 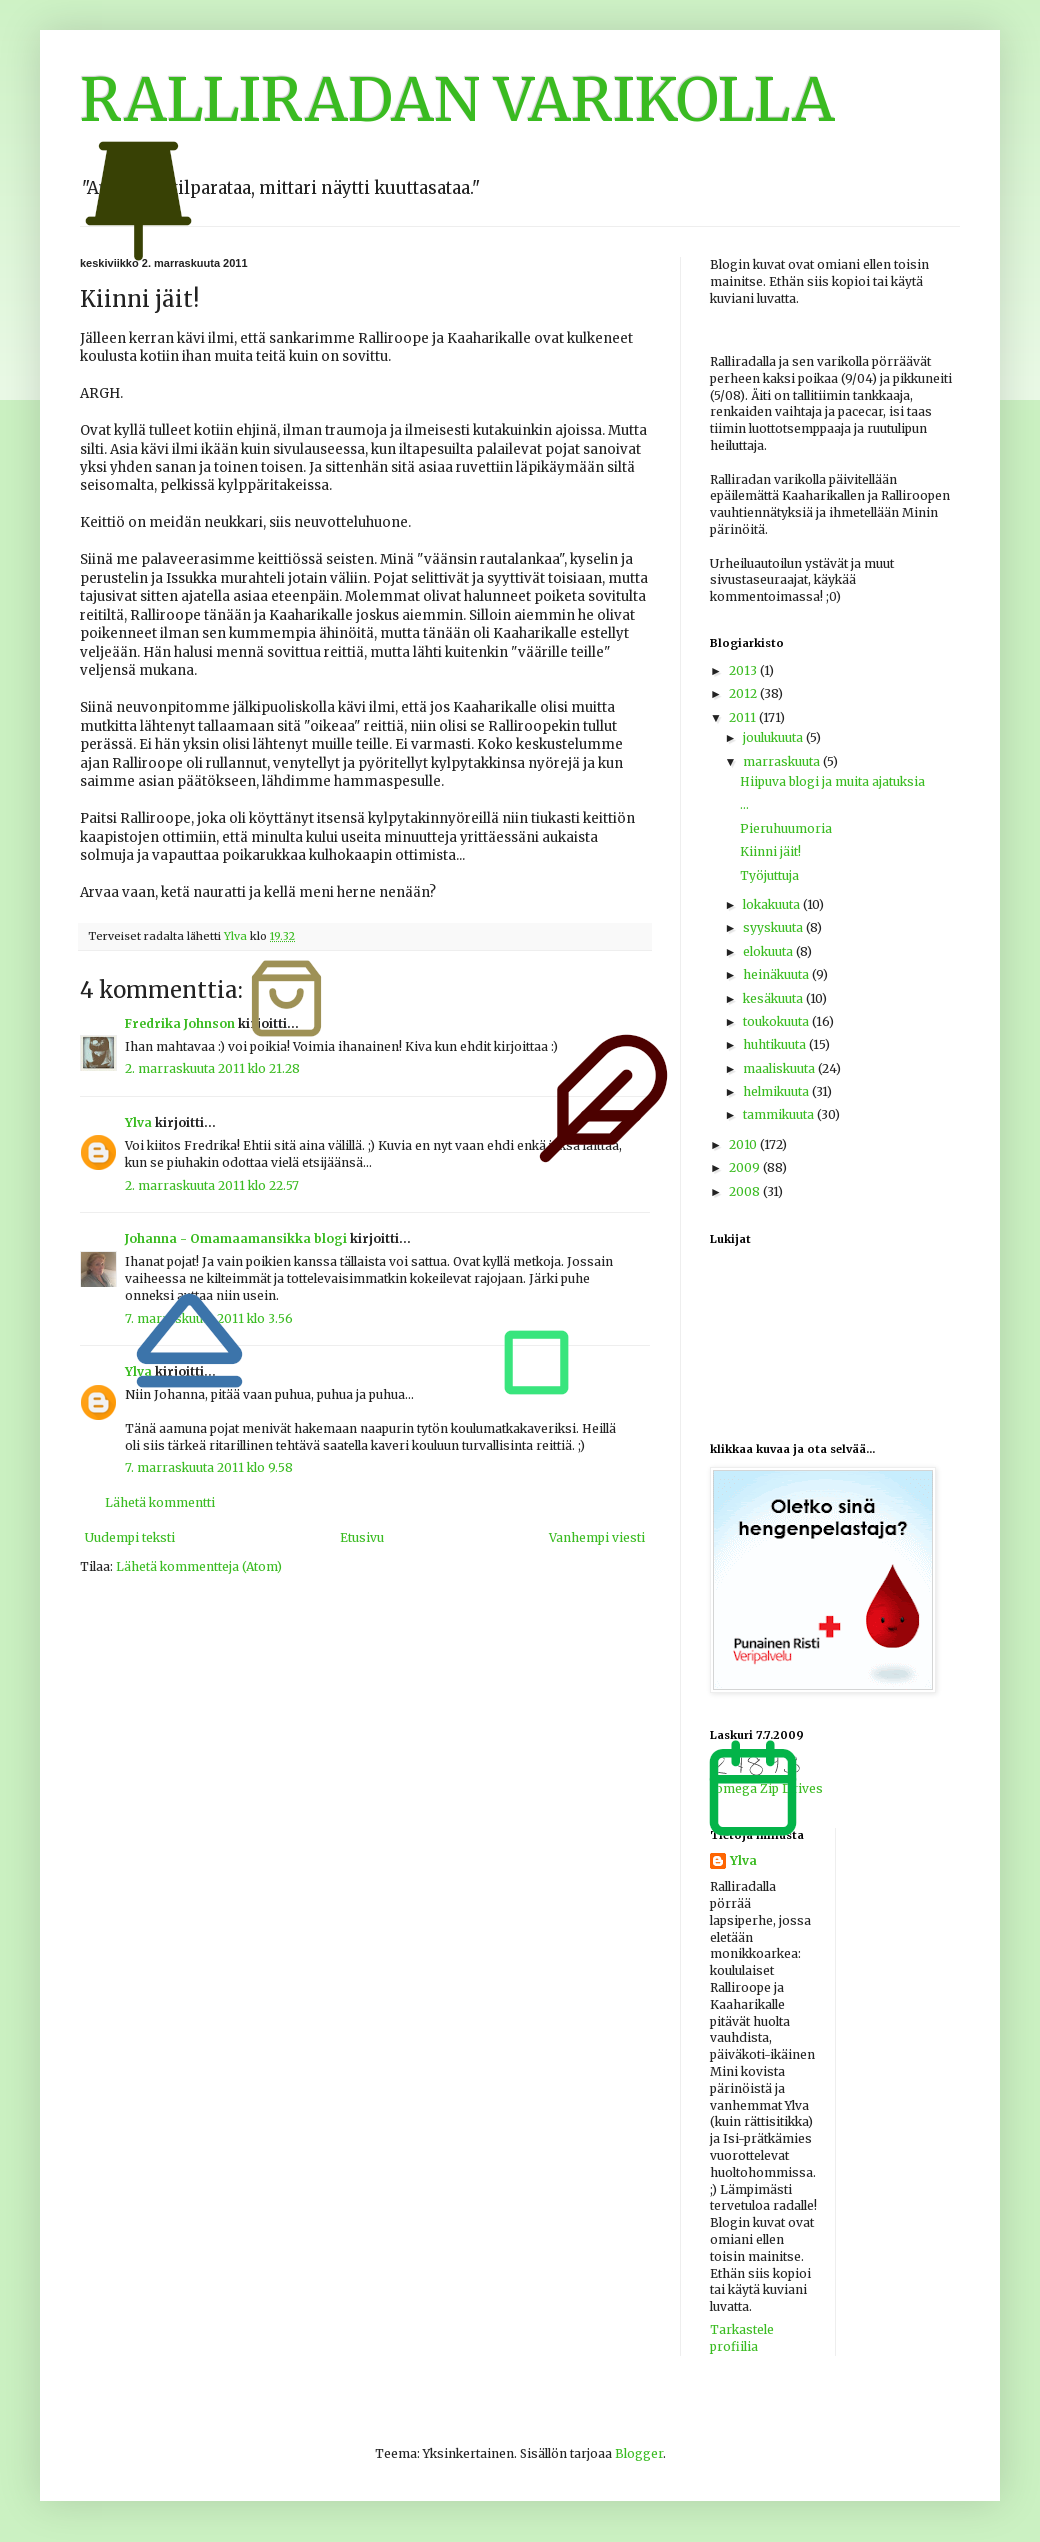 I want to click on stop media playback, so click(x=536, y=1362).